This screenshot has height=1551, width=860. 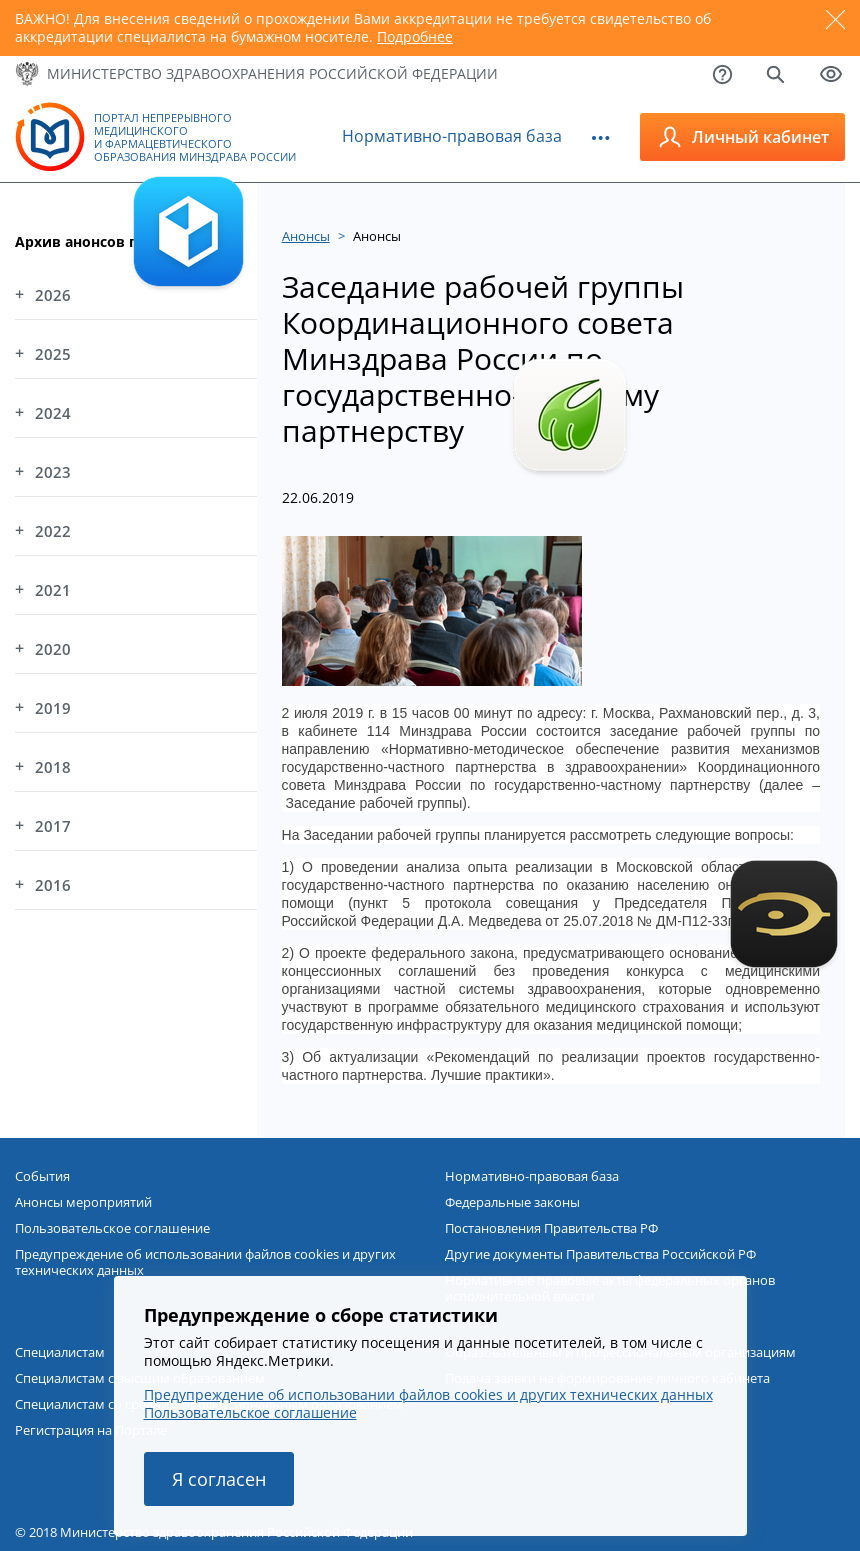 I want to click on open the flatpak software center, so click(x=188, y=231).